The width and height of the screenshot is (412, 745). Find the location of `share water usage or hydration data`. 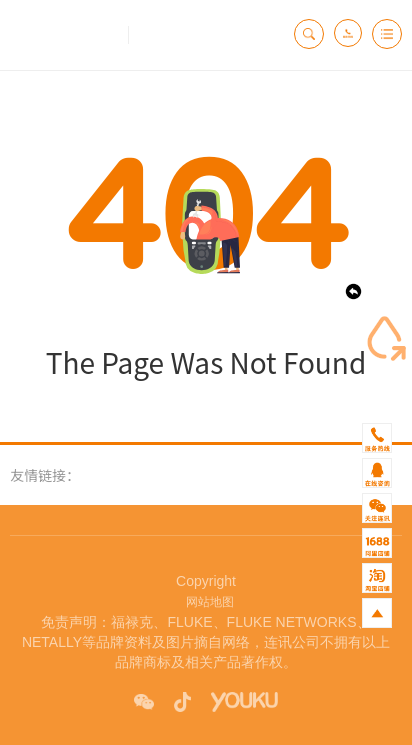

share water usage or hydration data is located at coordinates (384, 337).